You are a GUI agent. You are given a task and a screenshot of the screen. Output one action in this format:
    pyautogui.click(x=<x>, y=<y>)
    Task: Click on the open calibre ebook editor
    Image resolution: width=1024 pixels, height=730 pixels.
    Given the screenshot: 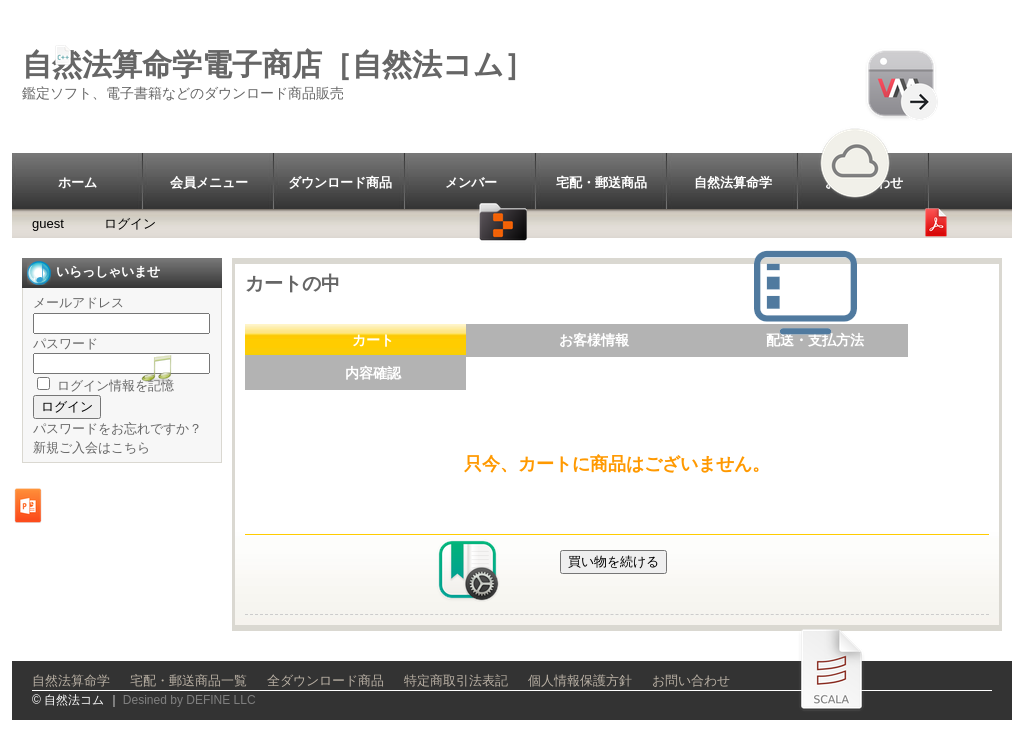 What is the action you would take?
    pyautogui.click(x=467, y=569)
    